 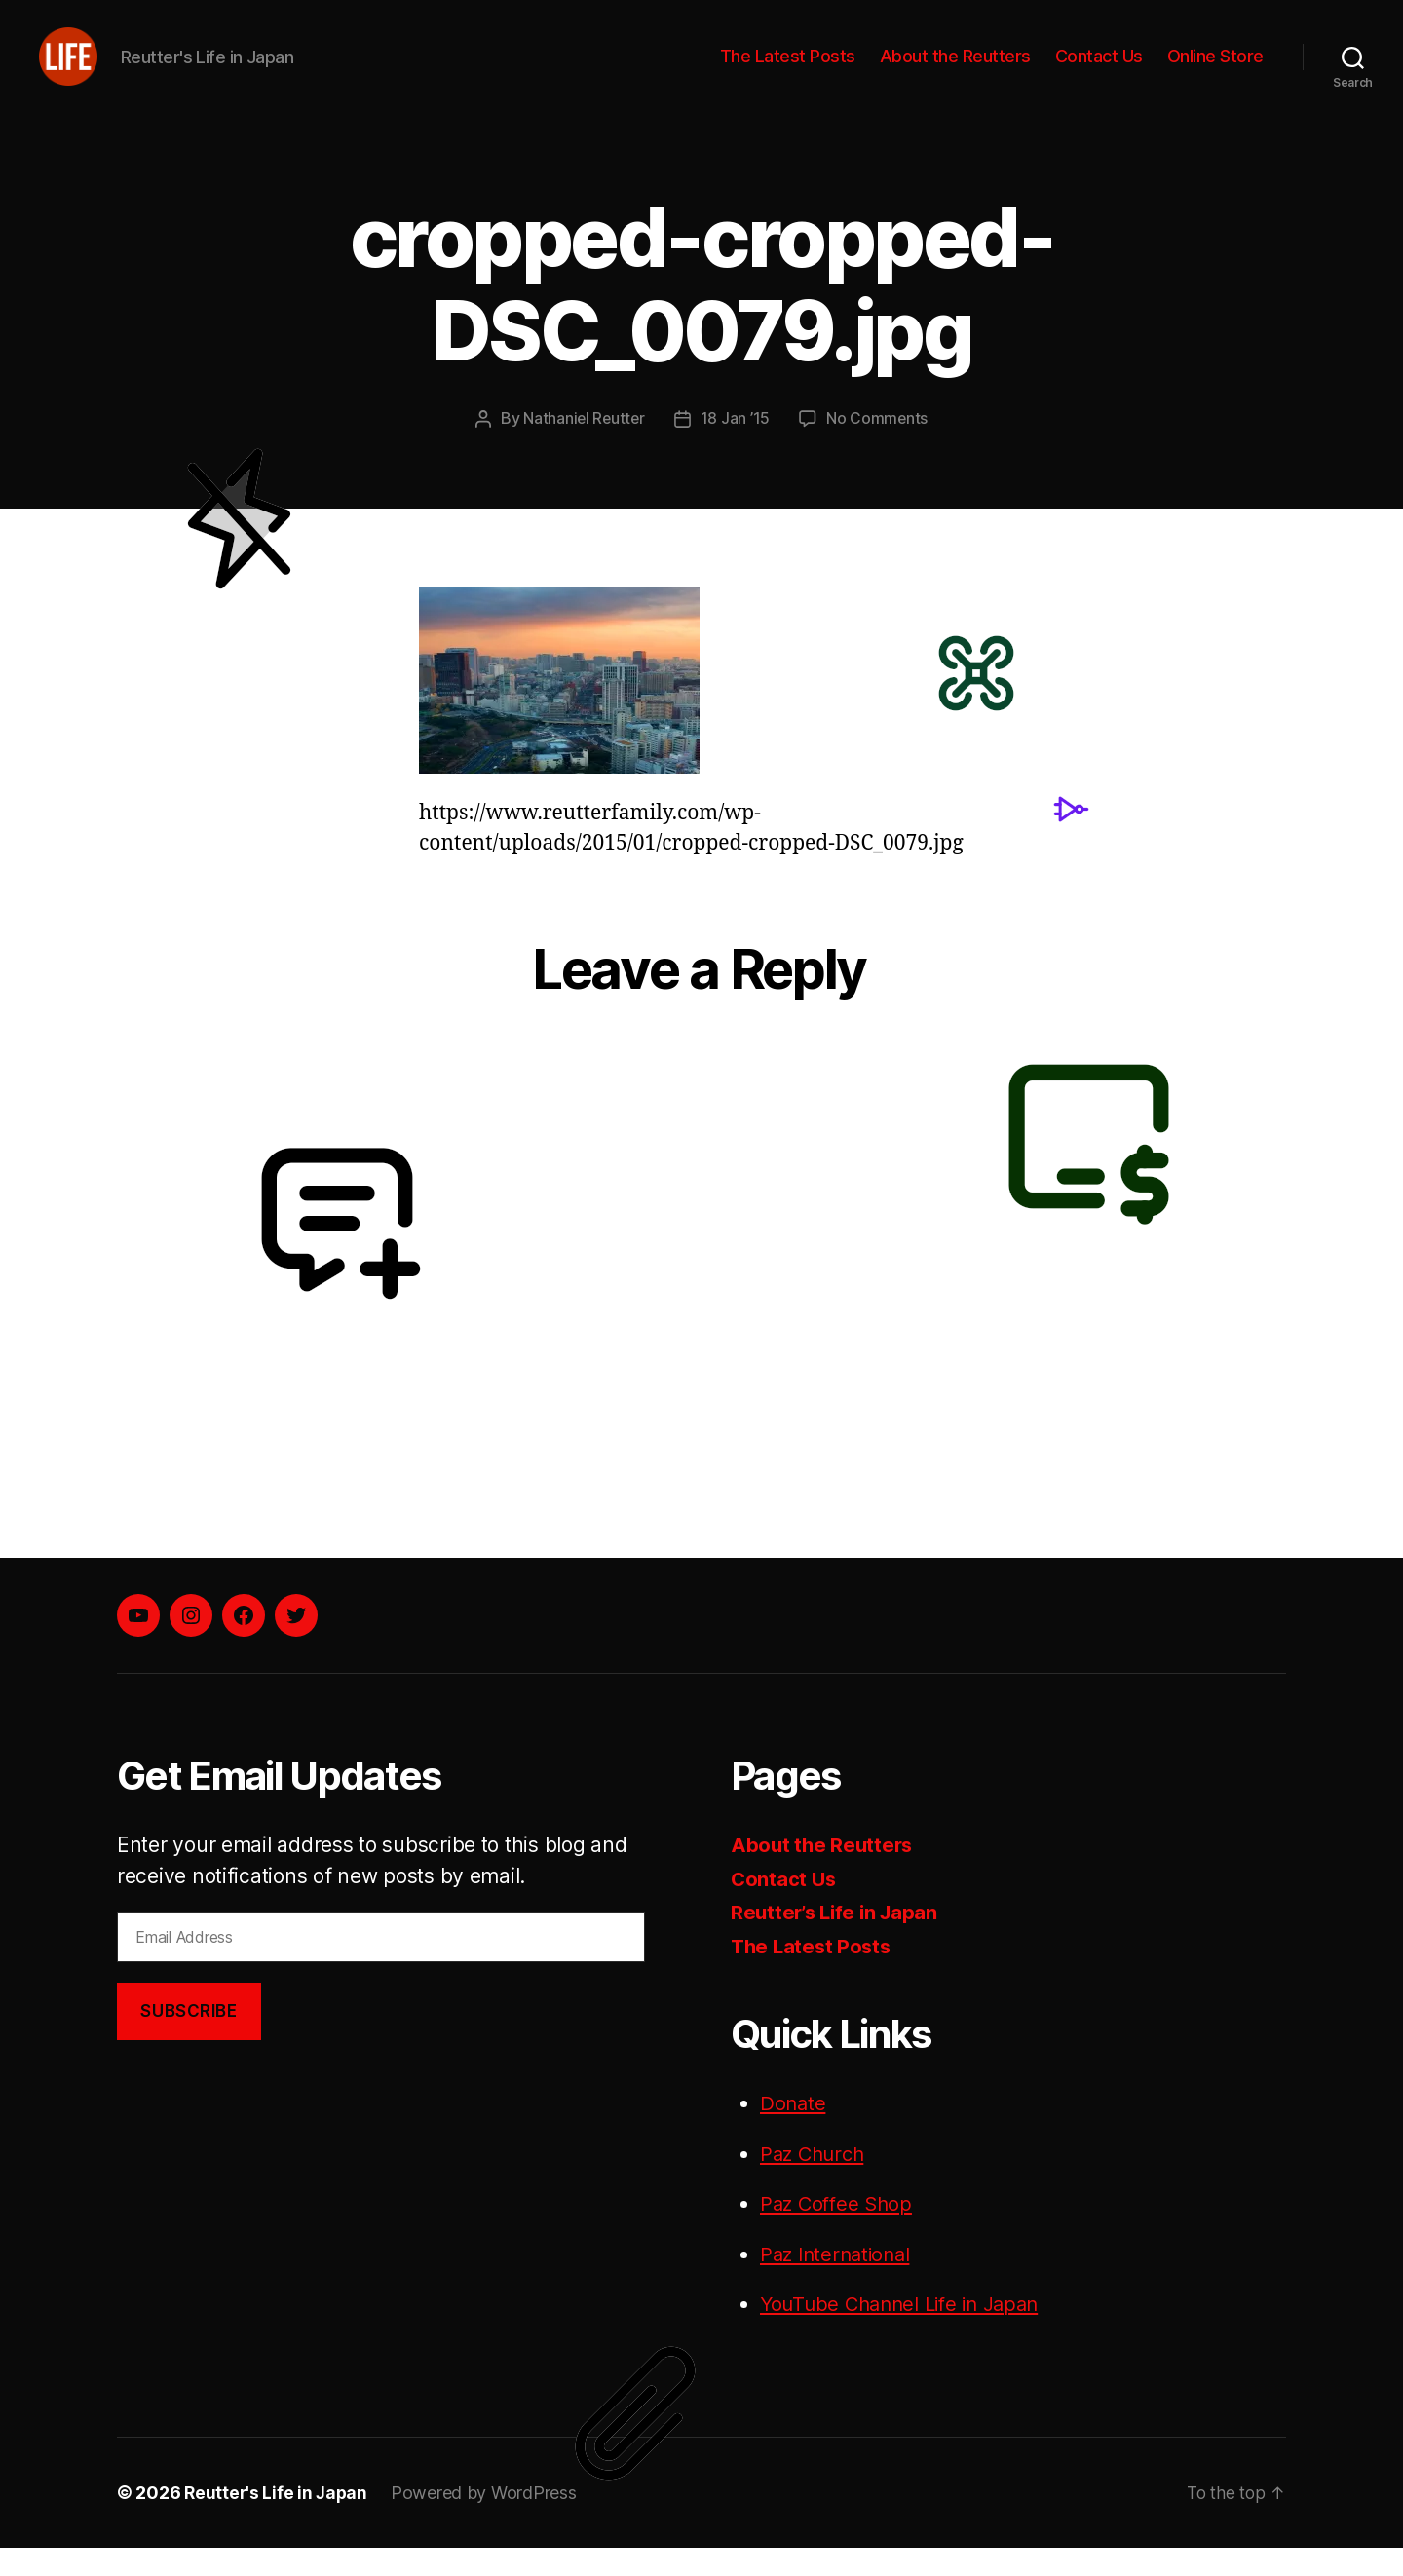 What do you see at coordinates (637, 2413) in the screenshot?
I see `attach a file to your message` at bounding box center [637, 2413].